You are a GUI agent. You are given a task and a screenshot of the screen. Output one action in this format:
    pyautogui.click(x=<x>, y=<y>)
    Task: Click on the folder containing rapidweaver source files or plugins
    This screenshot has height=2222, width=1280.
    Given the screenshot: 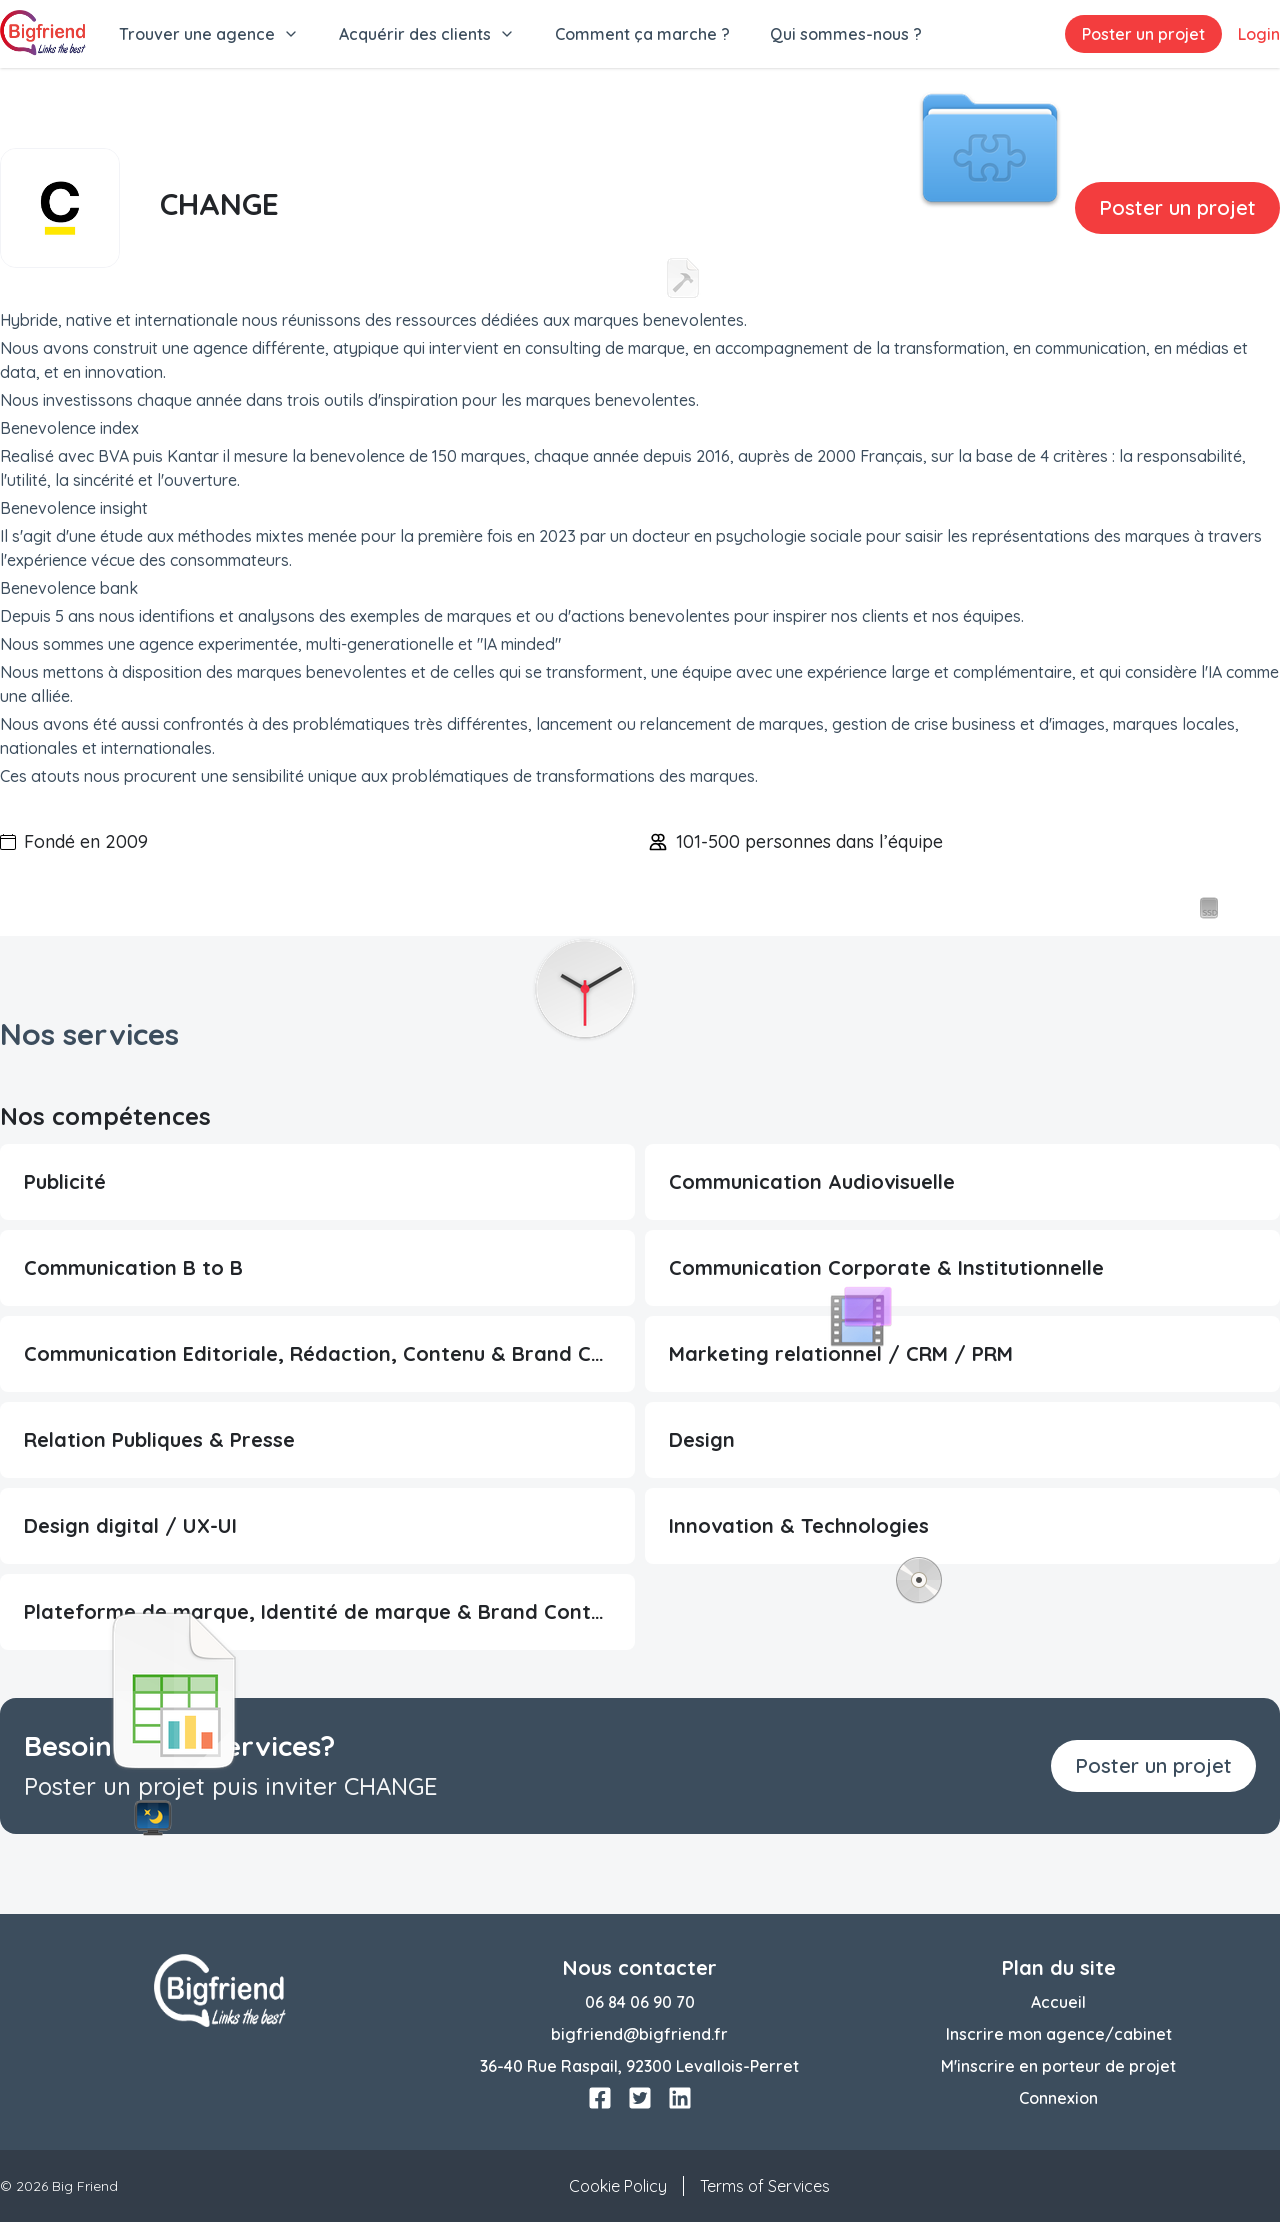 What is the action you would take?
    pyautogui.click(x=990, y=148)
    